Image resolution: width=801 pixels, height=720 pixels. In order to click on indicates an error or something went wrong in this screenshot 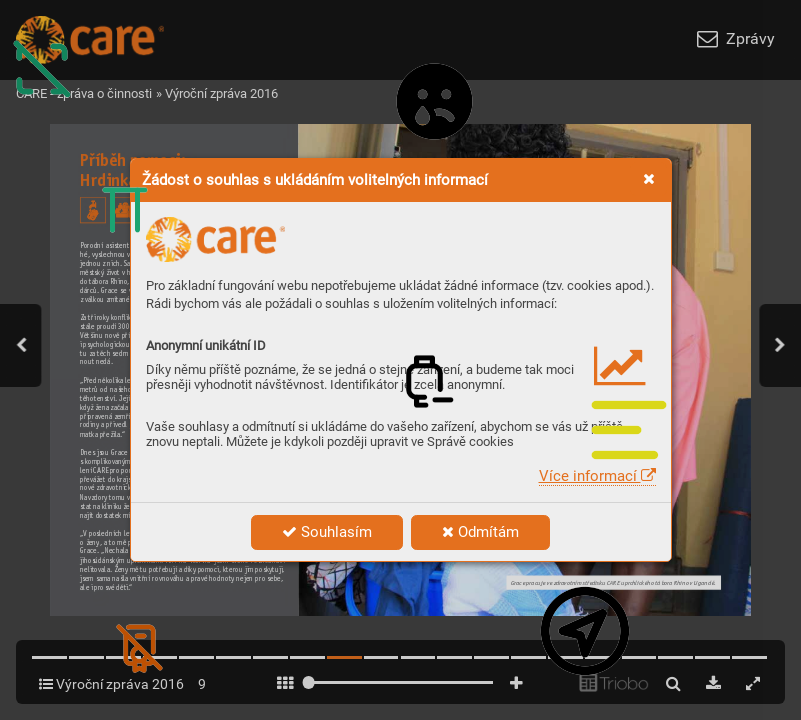, I will do `click(434, 101)`.